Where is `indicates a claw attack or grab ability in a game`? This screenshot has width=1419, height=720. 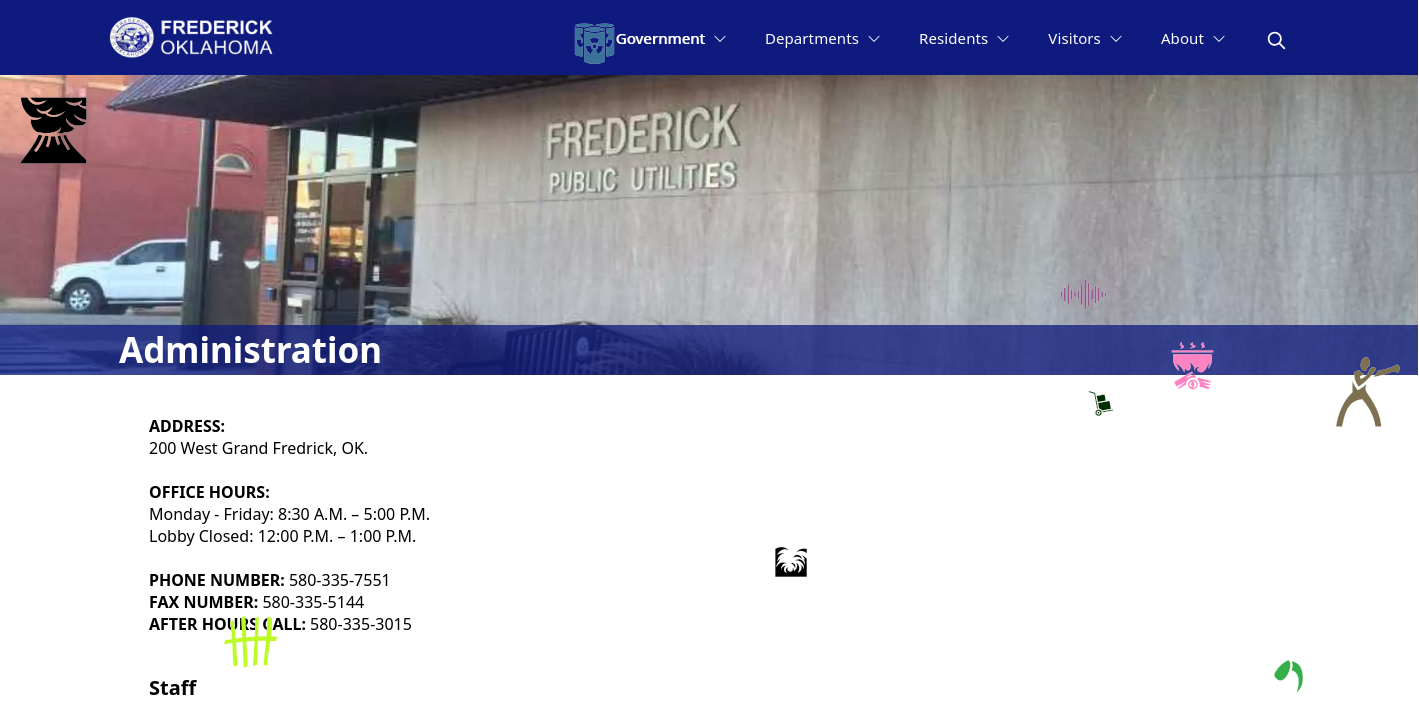 indicates a claw attack or grab ability in a game is located at coordinates (1288, 676).